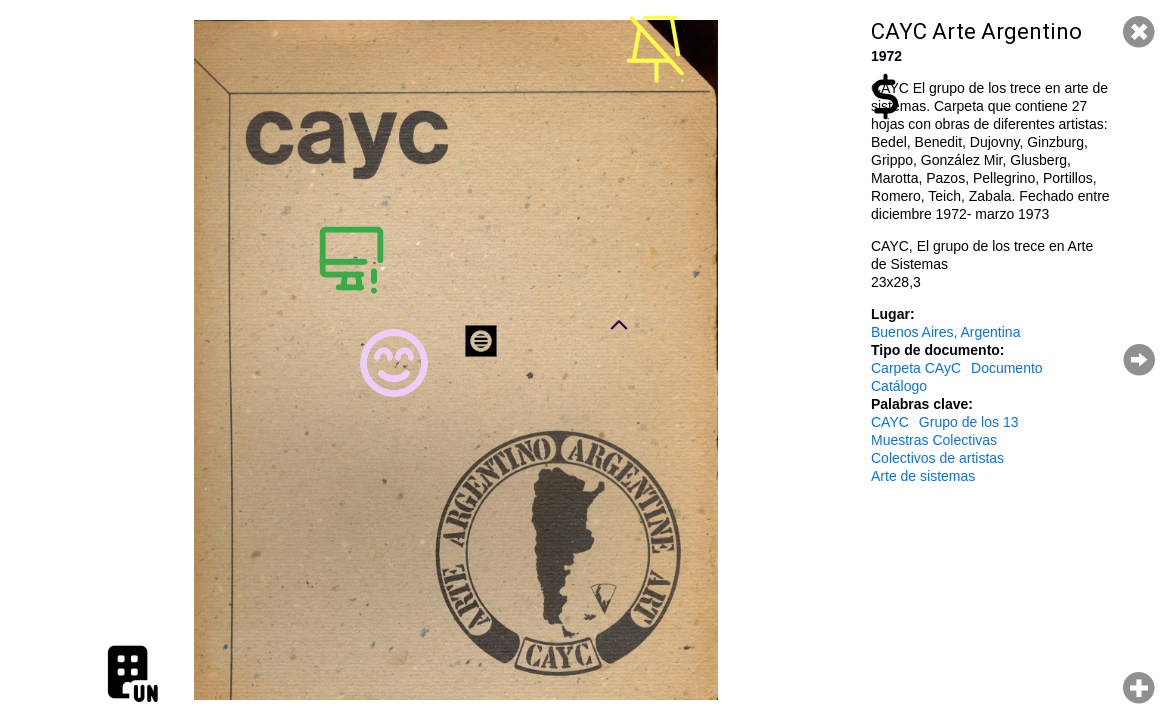  I want to click on access united nations building or headquarters, so click(131, 672).